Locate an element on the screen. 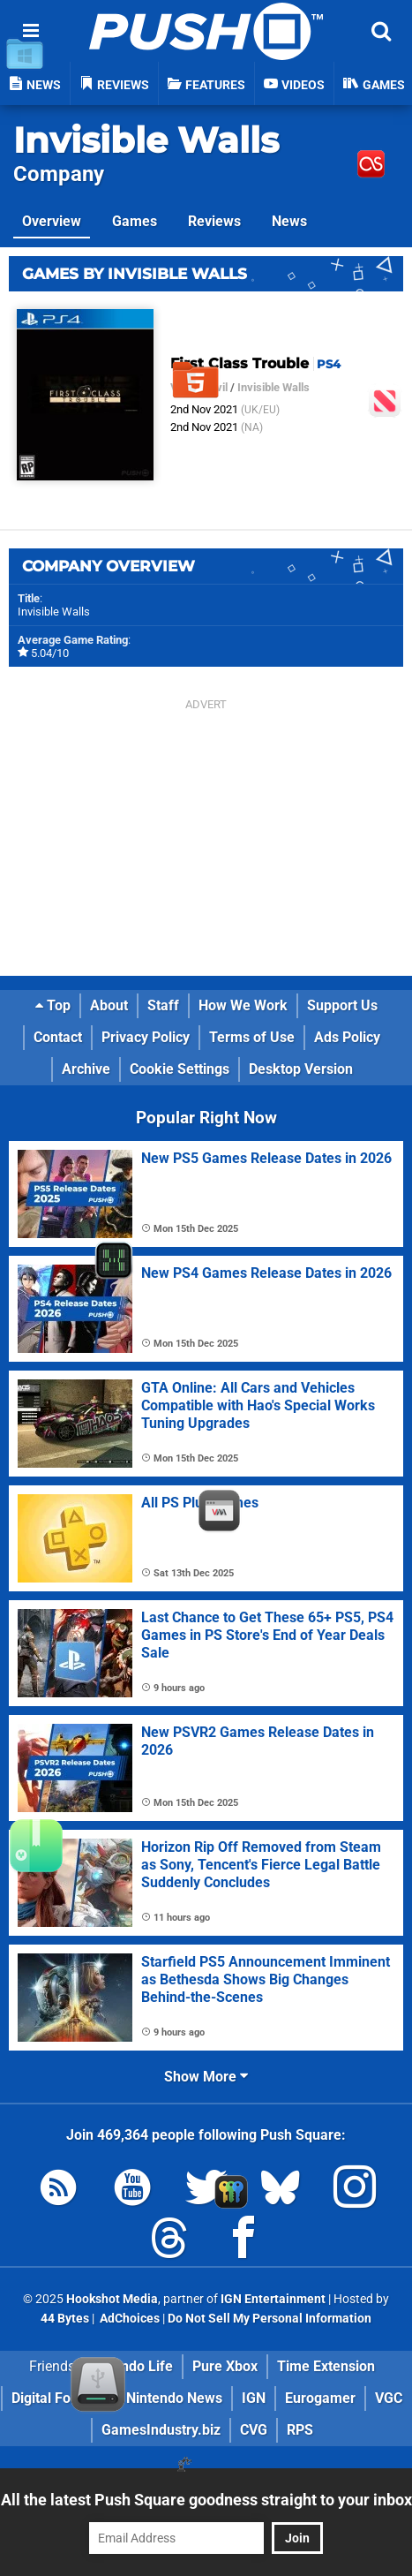  open virtual machine preferences is located at coordinates (219, 1510).